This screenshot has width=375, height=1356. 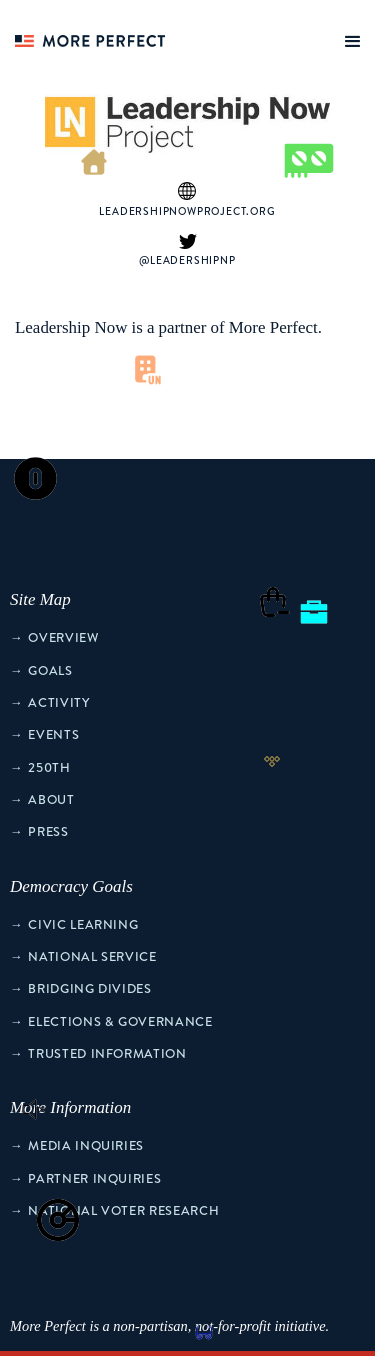 I want to click on open tidal music streaming app, so click(x=272, y=761).